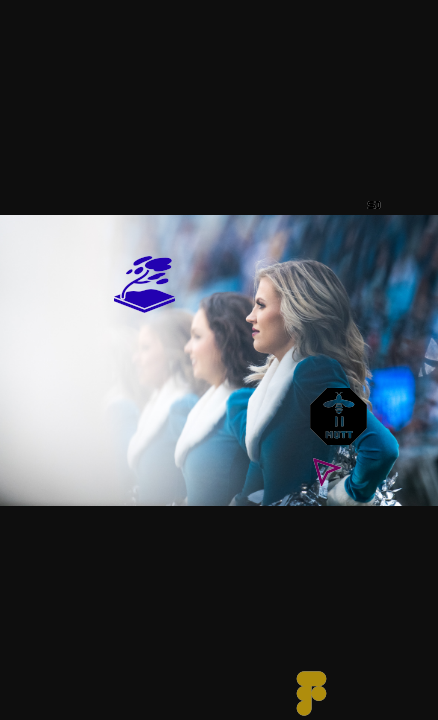 The height and width of the screenshot is (720, 438). I want to click on speaker deck logo, so click(374, 205).